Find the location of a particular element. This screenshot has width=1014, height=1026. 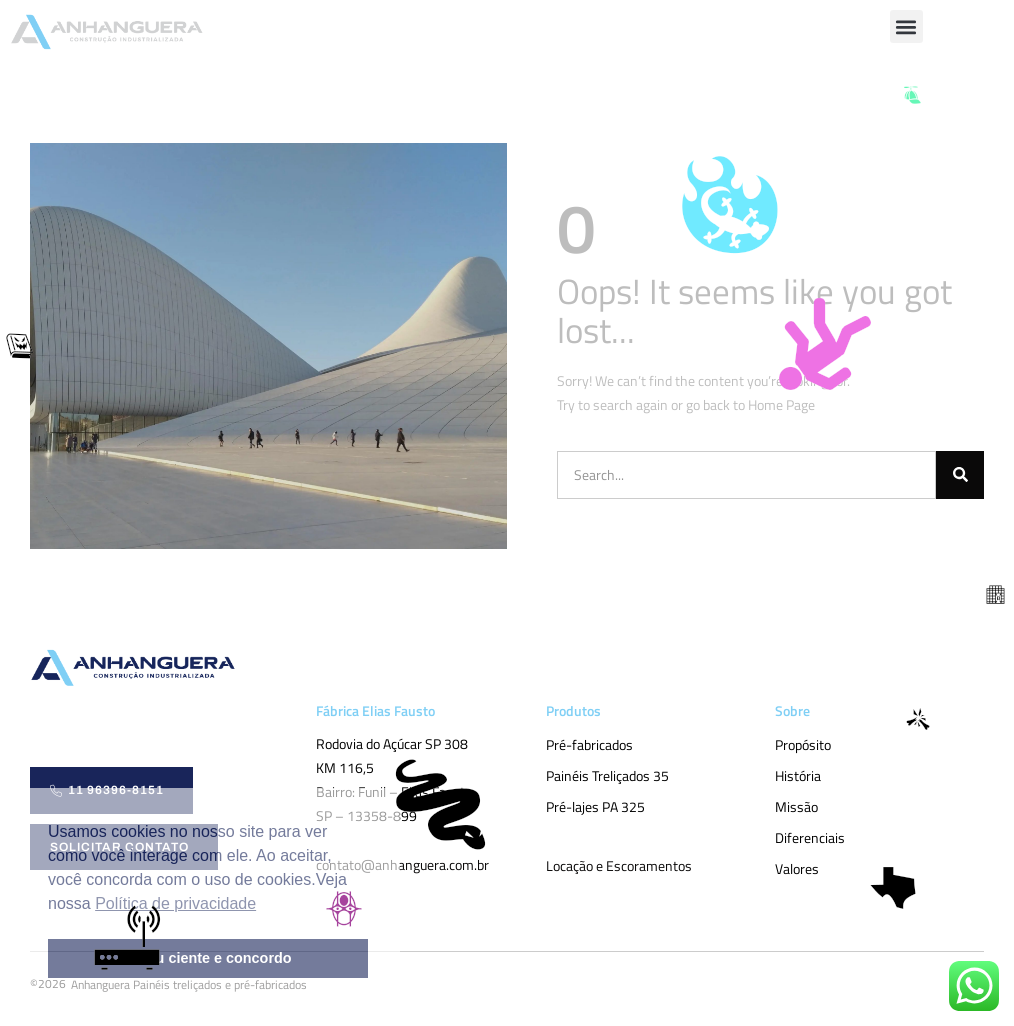

indicates a fall hazard or danger zone is located at coordinates (825, 344).